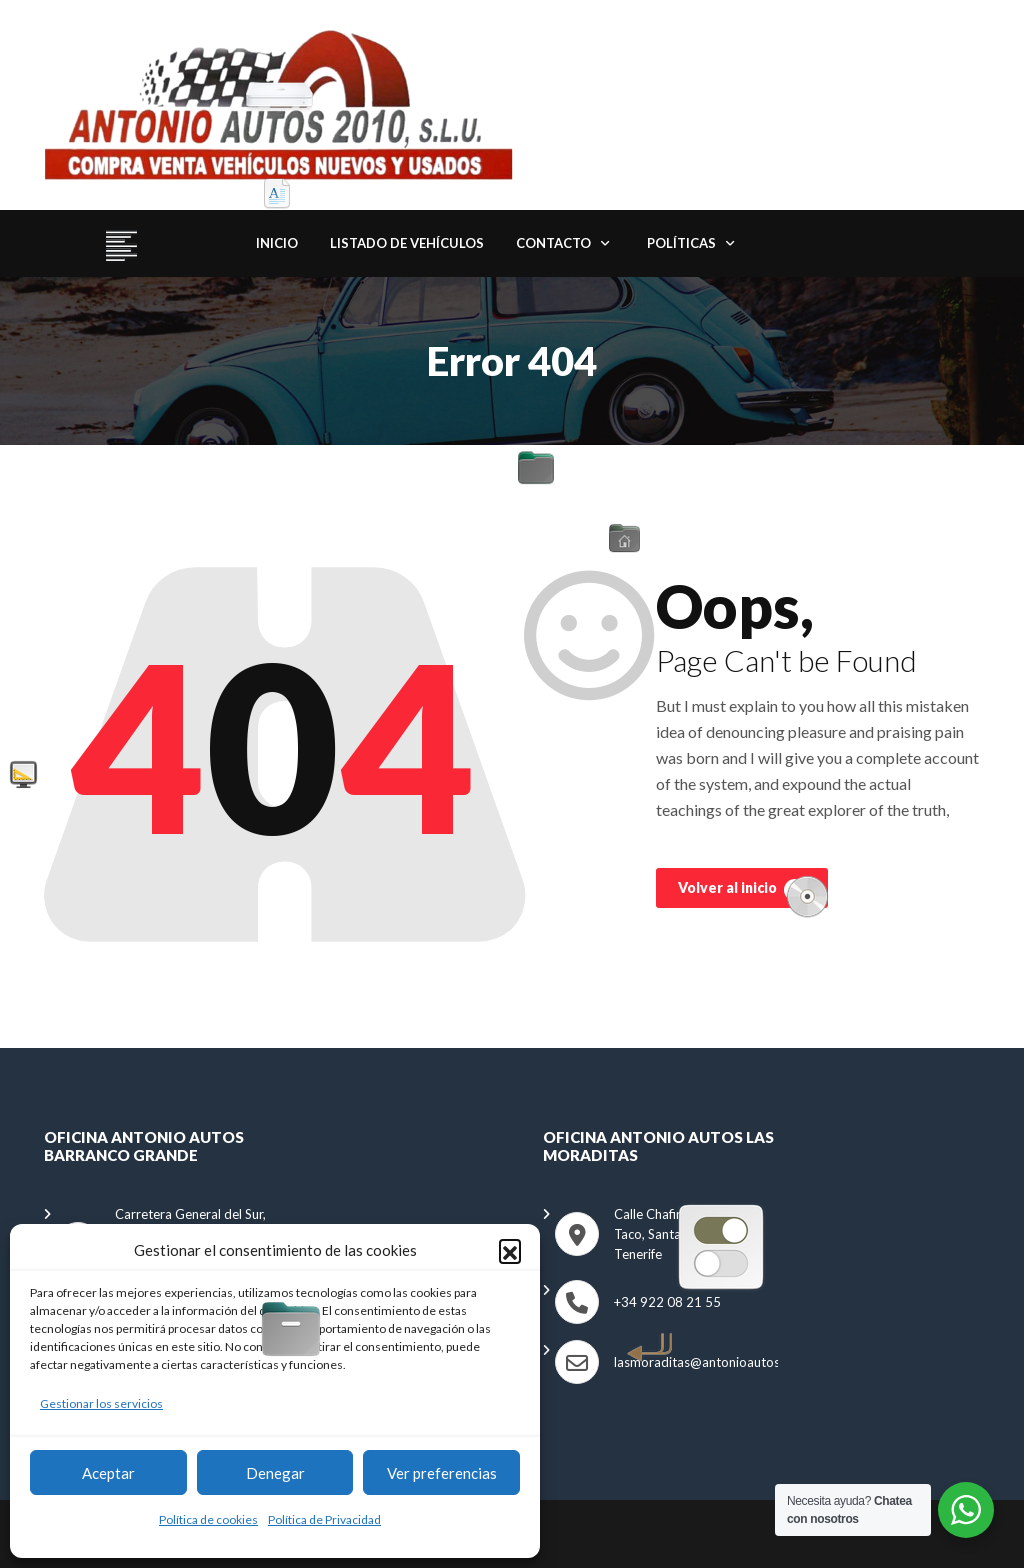 The width and height of the screenshot is (1024, 1568). What do you see at coordinates (291, 1329) in the screenshot?
I see `open the file manager application` at bounding box center [291, 1329].